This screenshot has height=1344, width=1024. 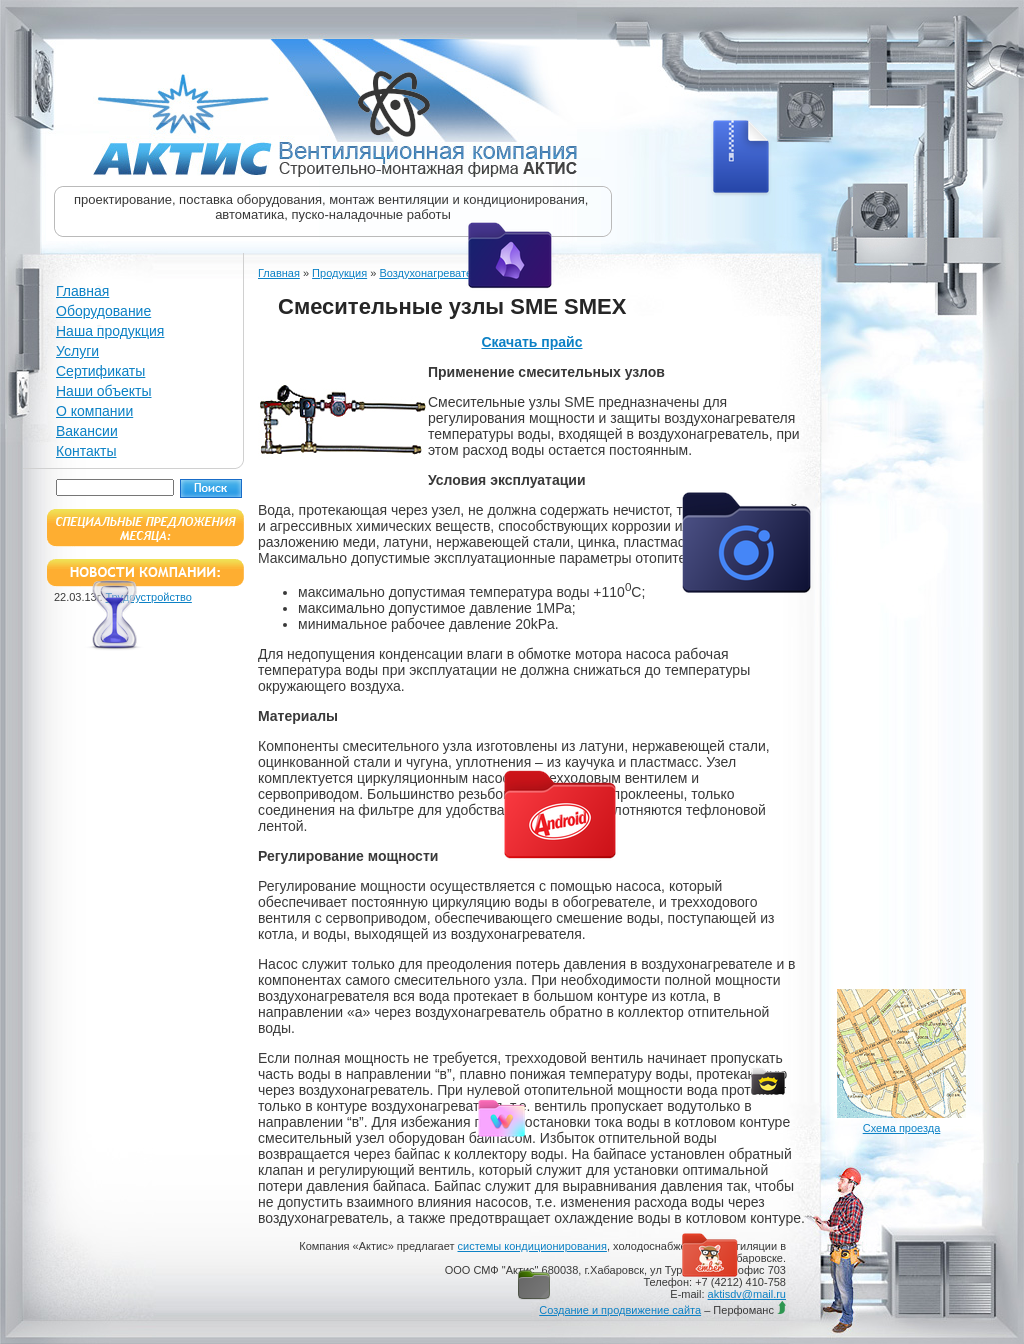 What do you see at coordinates (709, 1256) in the screenshot?
I see `folder containing Ember.js project files` at bounding box center [709, 1256].